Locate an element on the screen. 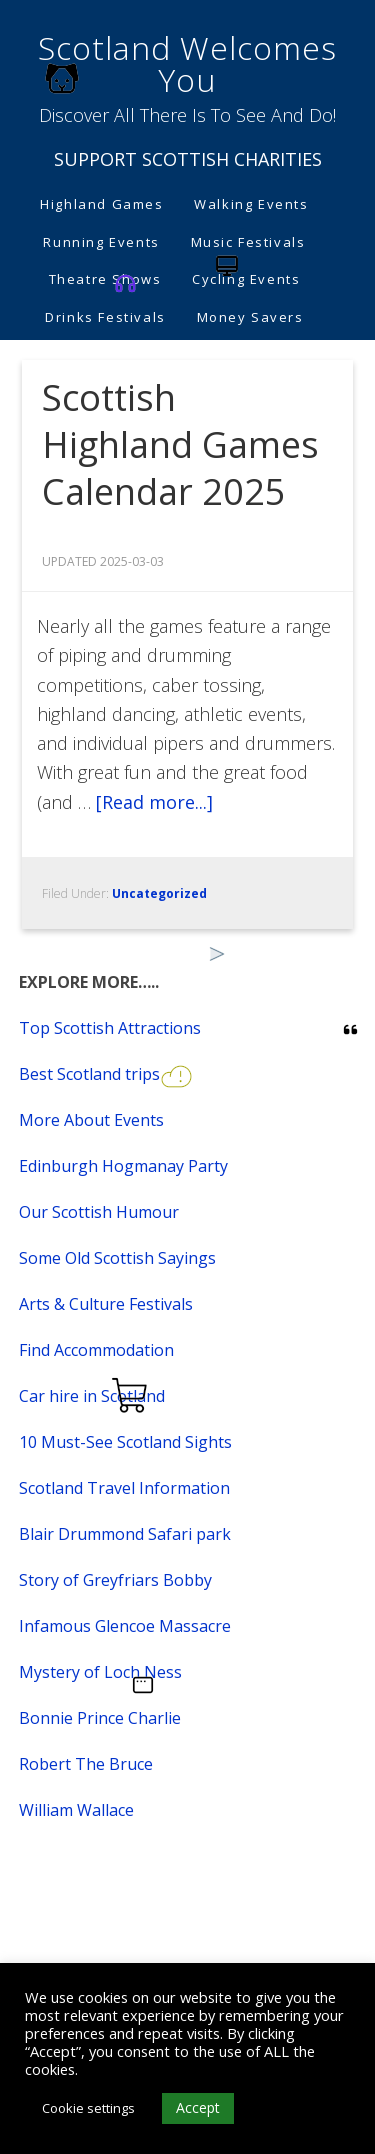  view your shopping cart is located at coordinates (130, 1396).